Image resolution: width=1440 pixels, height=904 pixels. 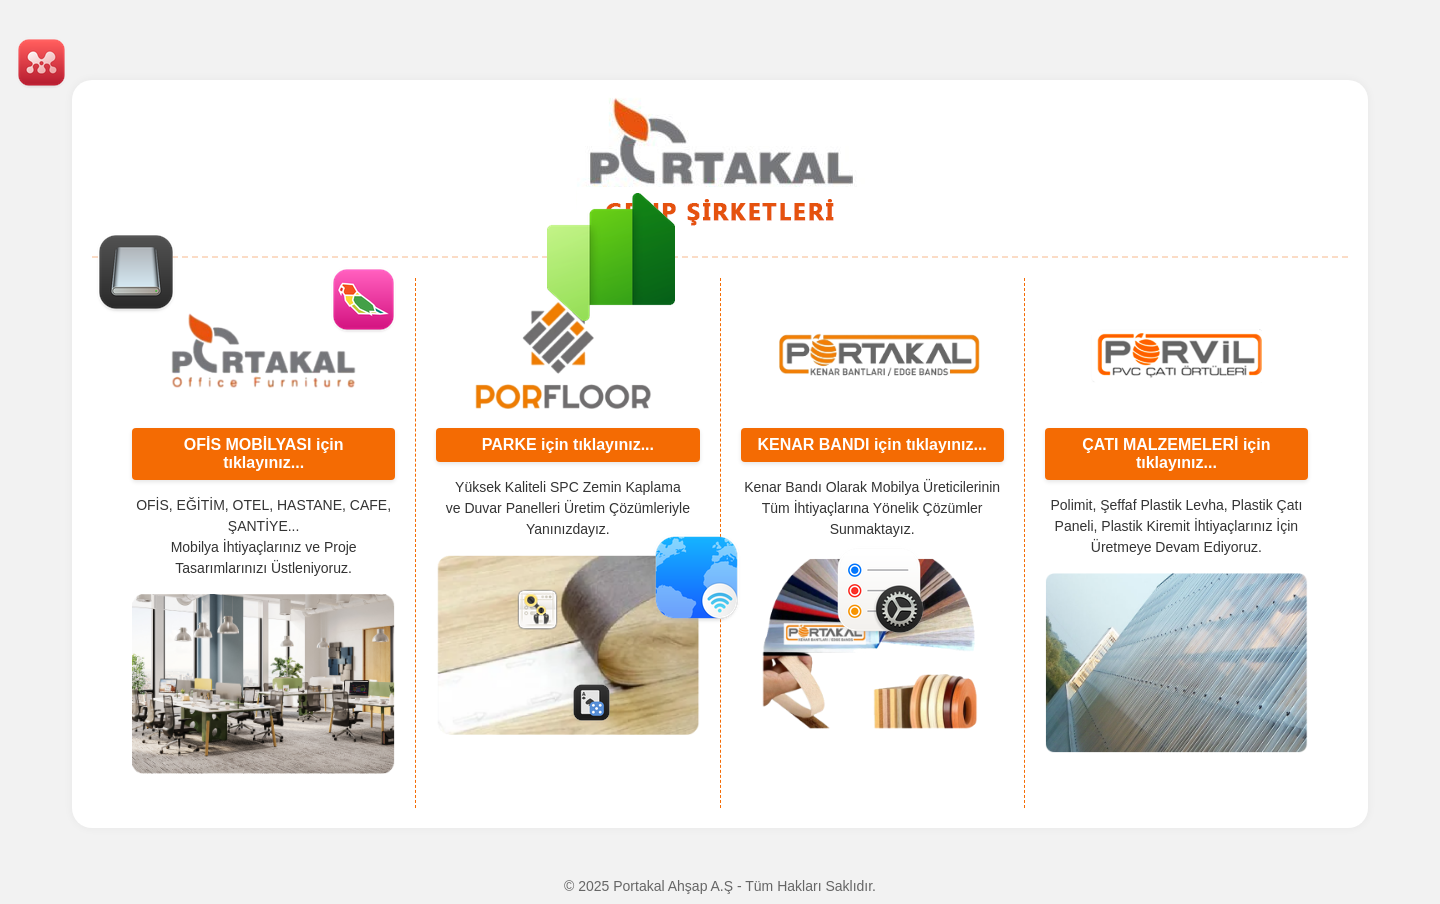 What do you see at coordinates (537, 609) in the screenshot?
I see `open GNOME Builder IDE` at bounding box center [537, 609].